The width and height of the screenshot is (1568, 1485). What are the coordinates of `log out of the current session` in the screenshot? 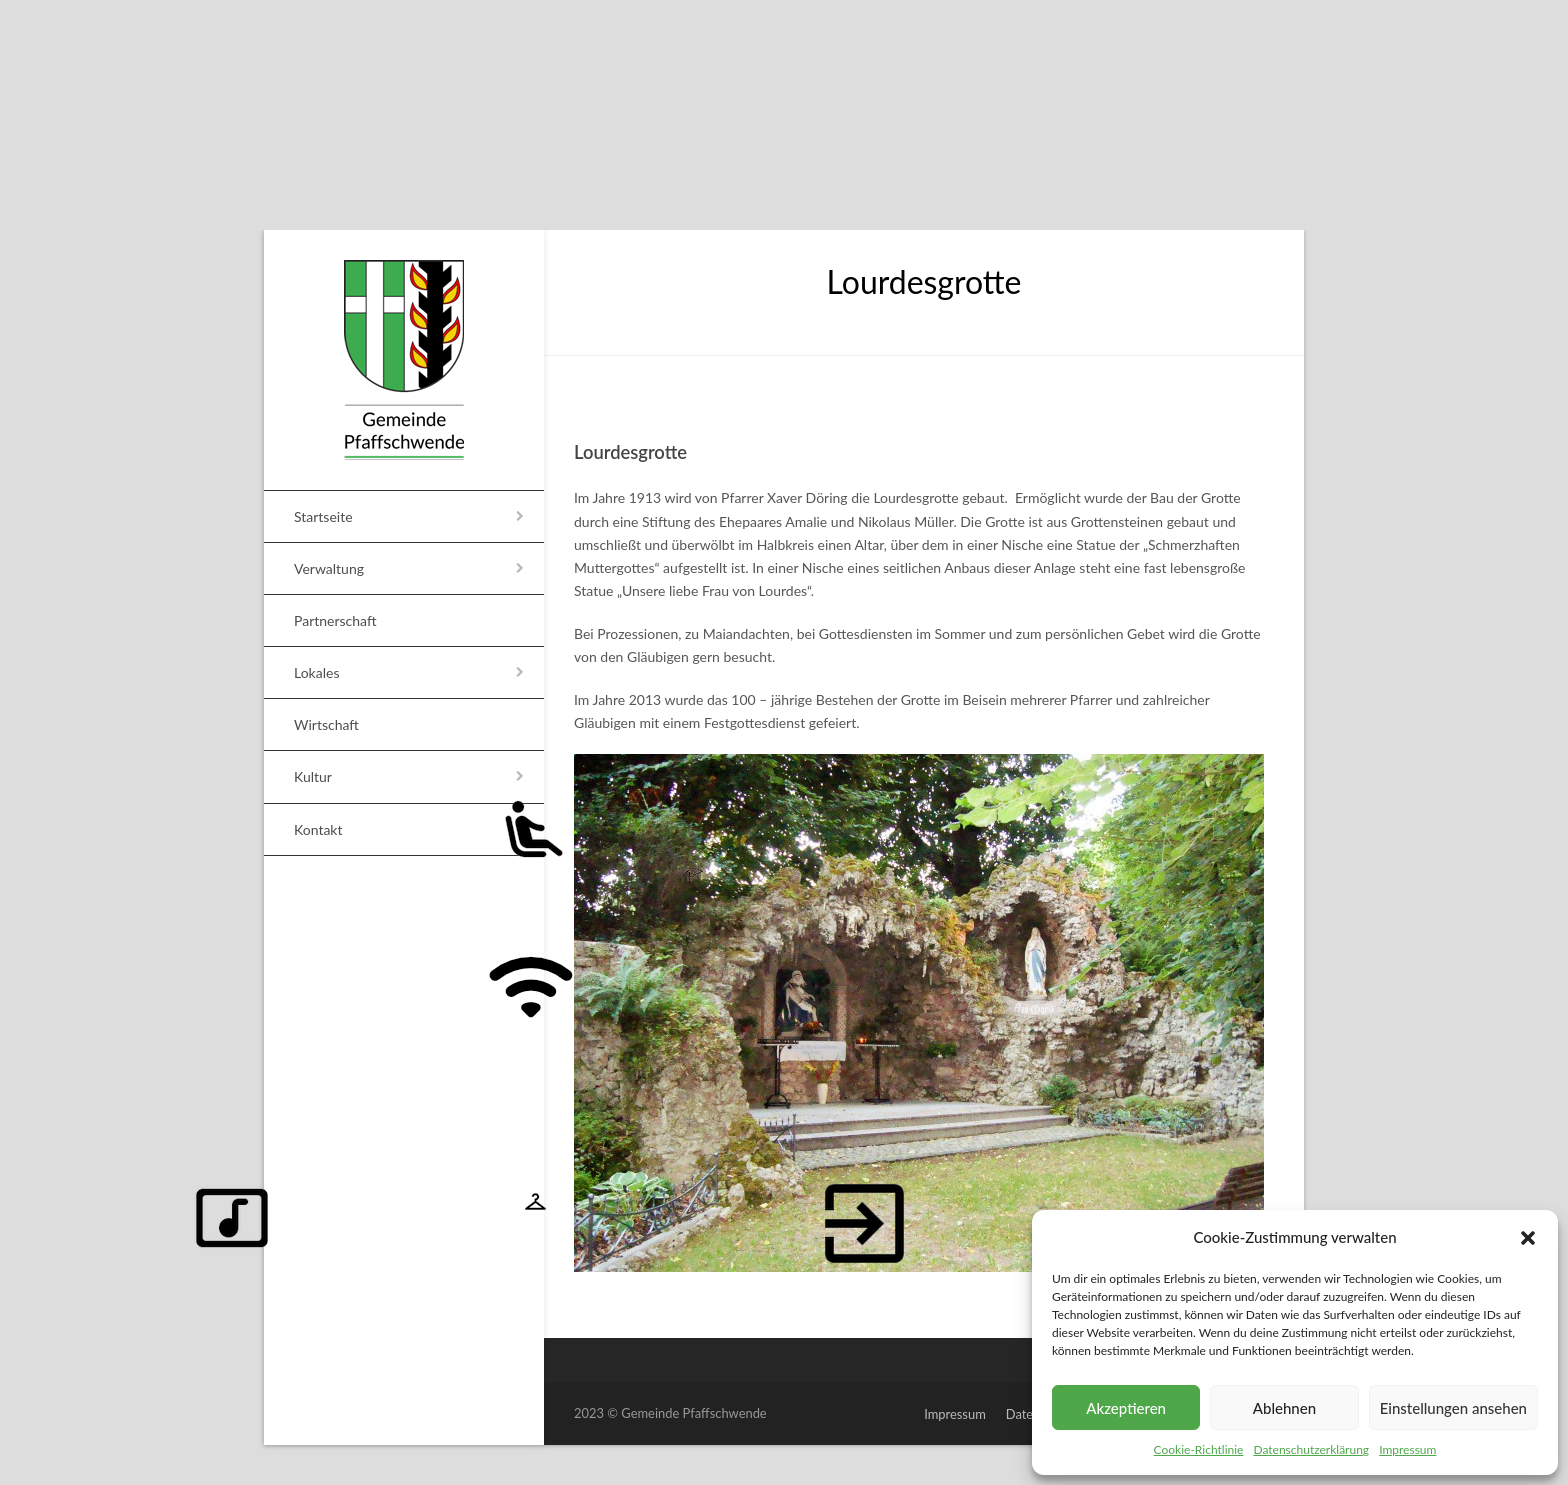 It's located at (864, 1223).